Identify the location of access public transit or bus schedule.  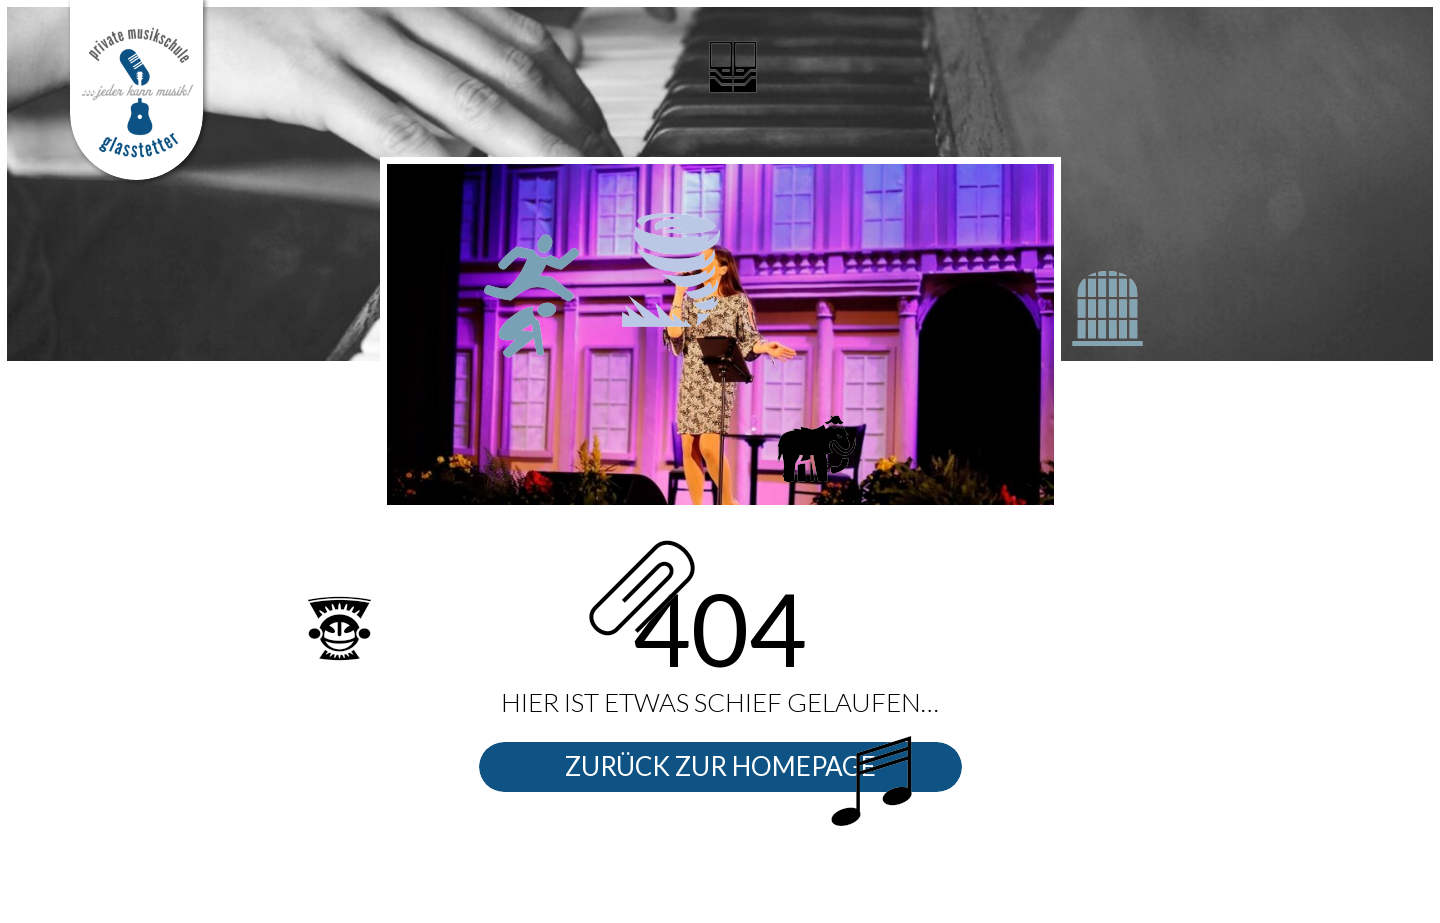
(733, 67).